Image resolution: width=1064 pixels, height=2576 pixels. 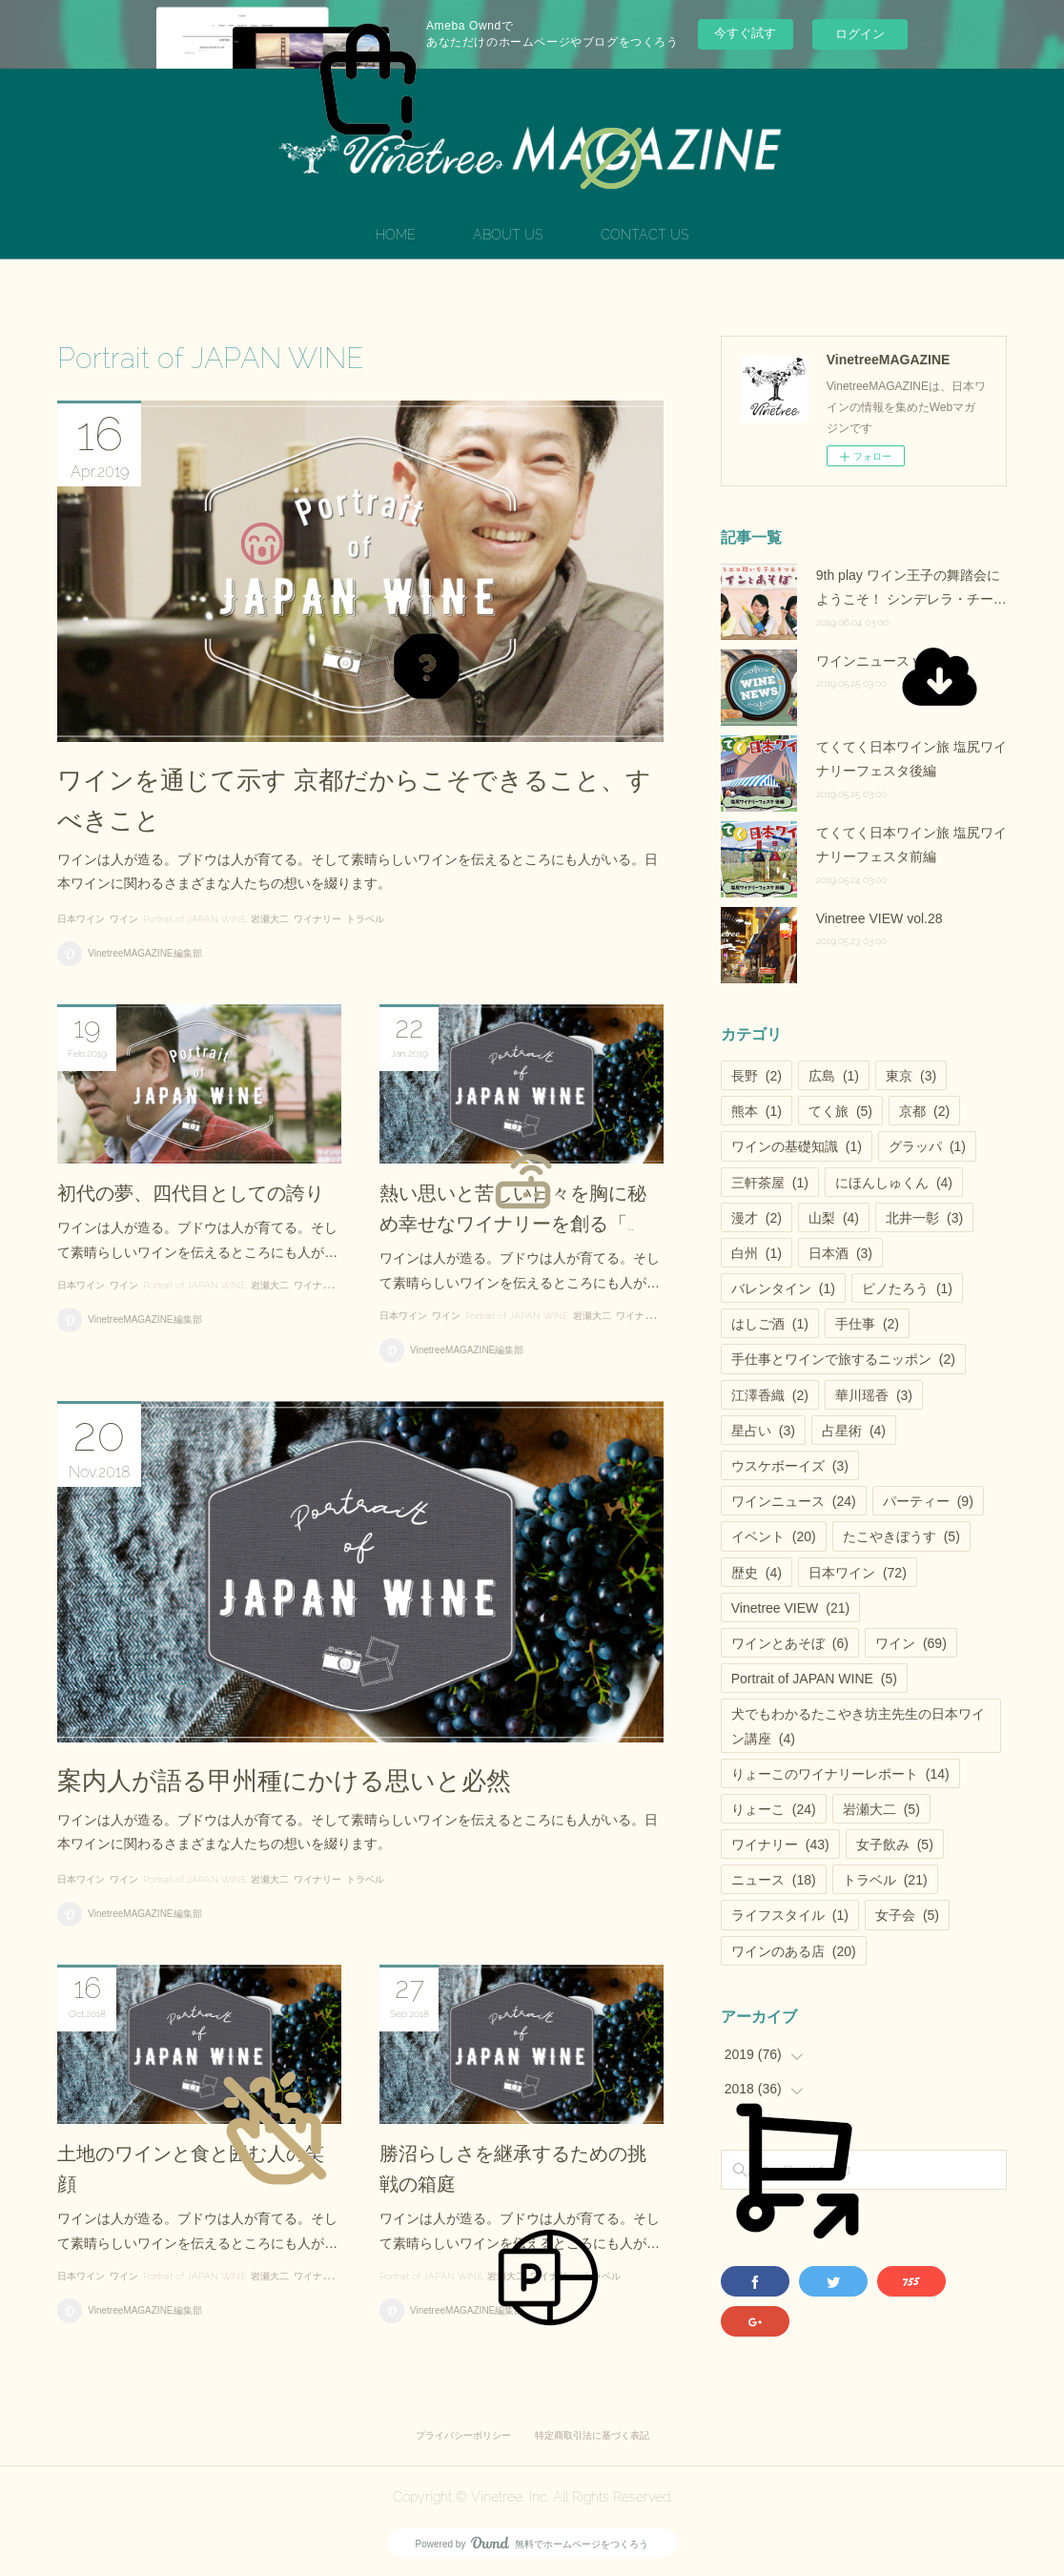 I want to click on access help or support options, so click(x=426, y=666).